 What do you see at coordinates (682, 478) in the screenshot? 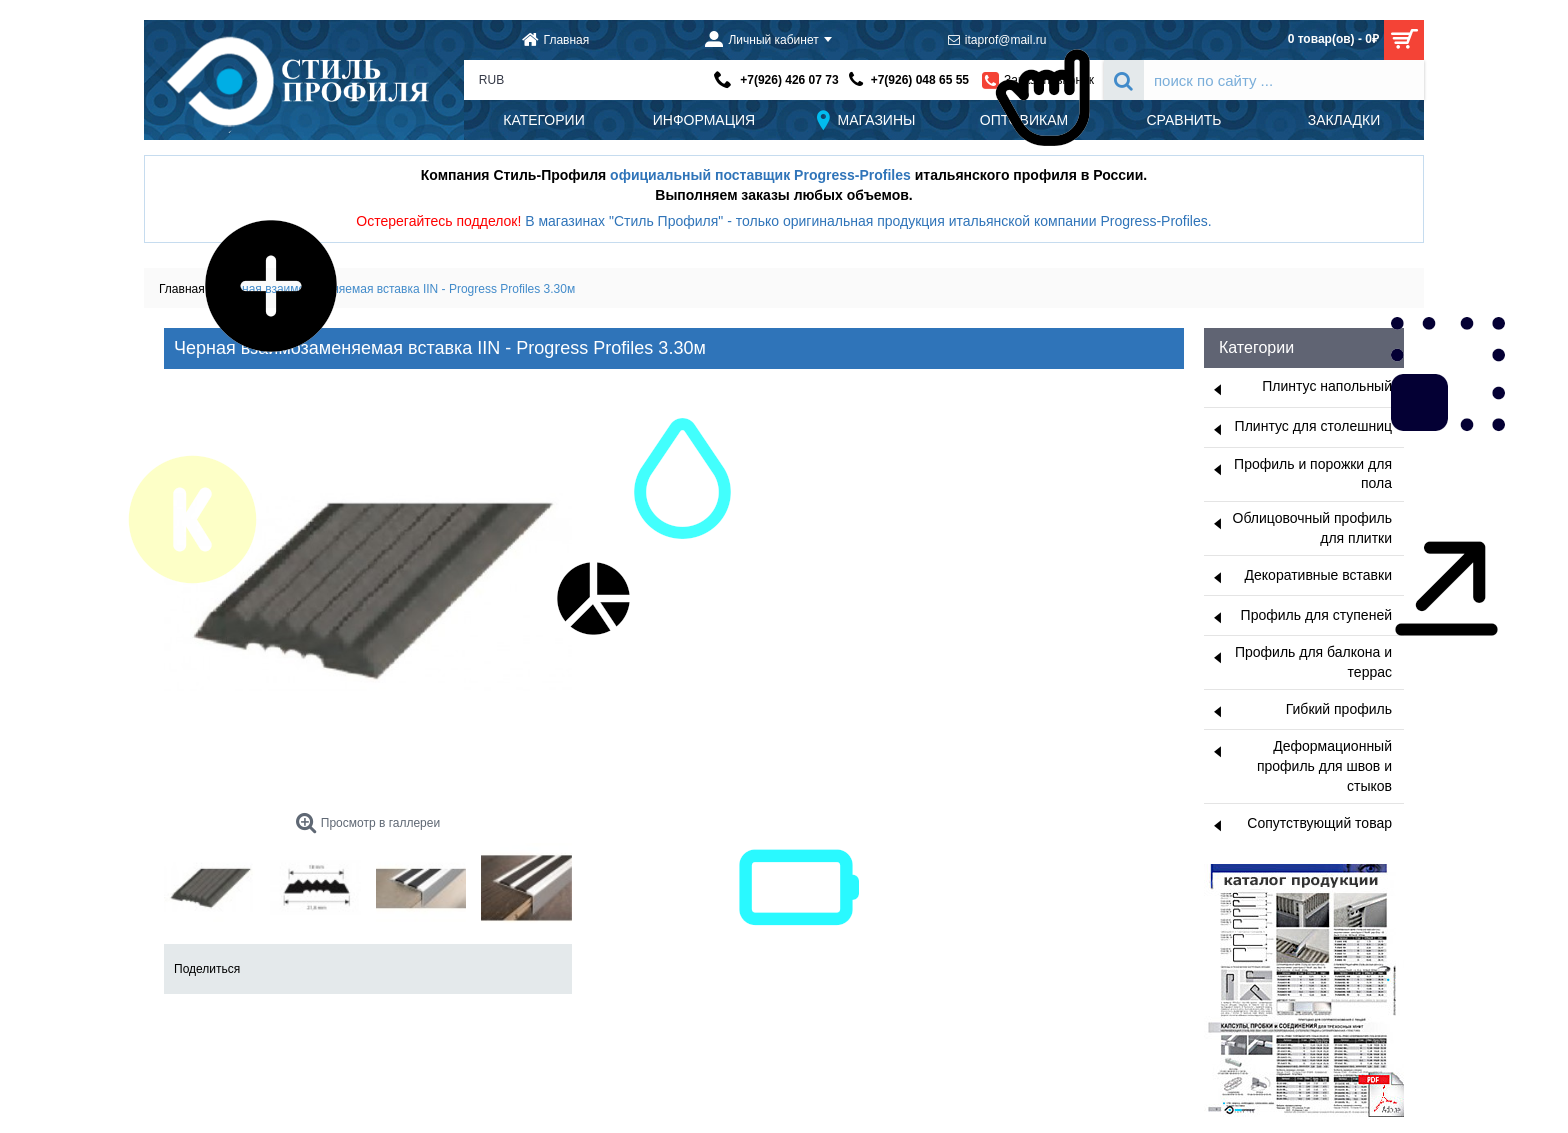
I see `adjust water or hydration settings` at bounding box center [682, 478].